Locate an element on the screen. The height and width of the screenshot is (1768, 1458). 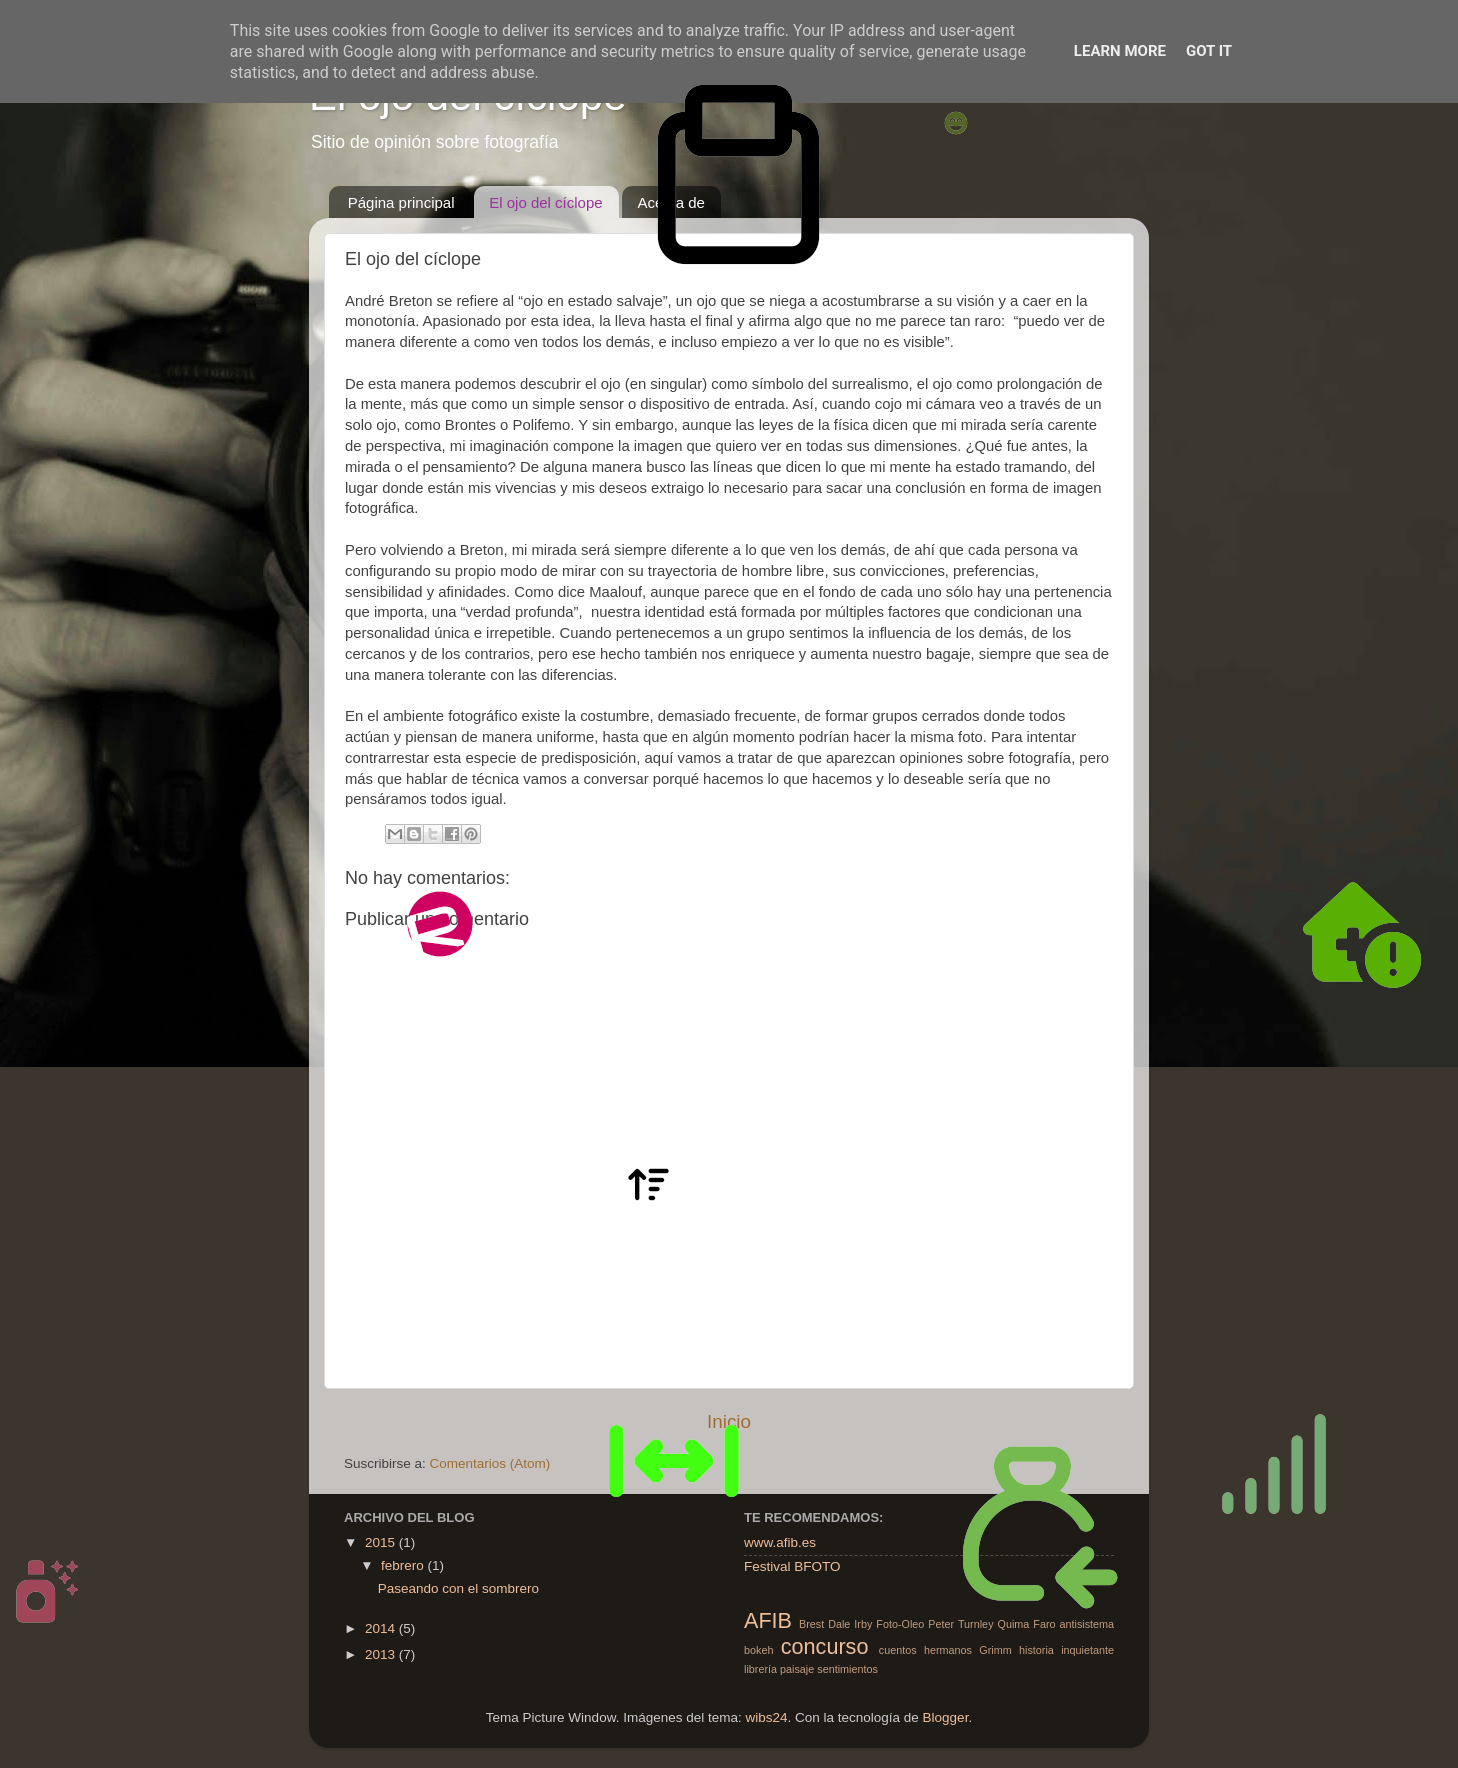
sort items in ascending order is located at coordinates (648, 1184).